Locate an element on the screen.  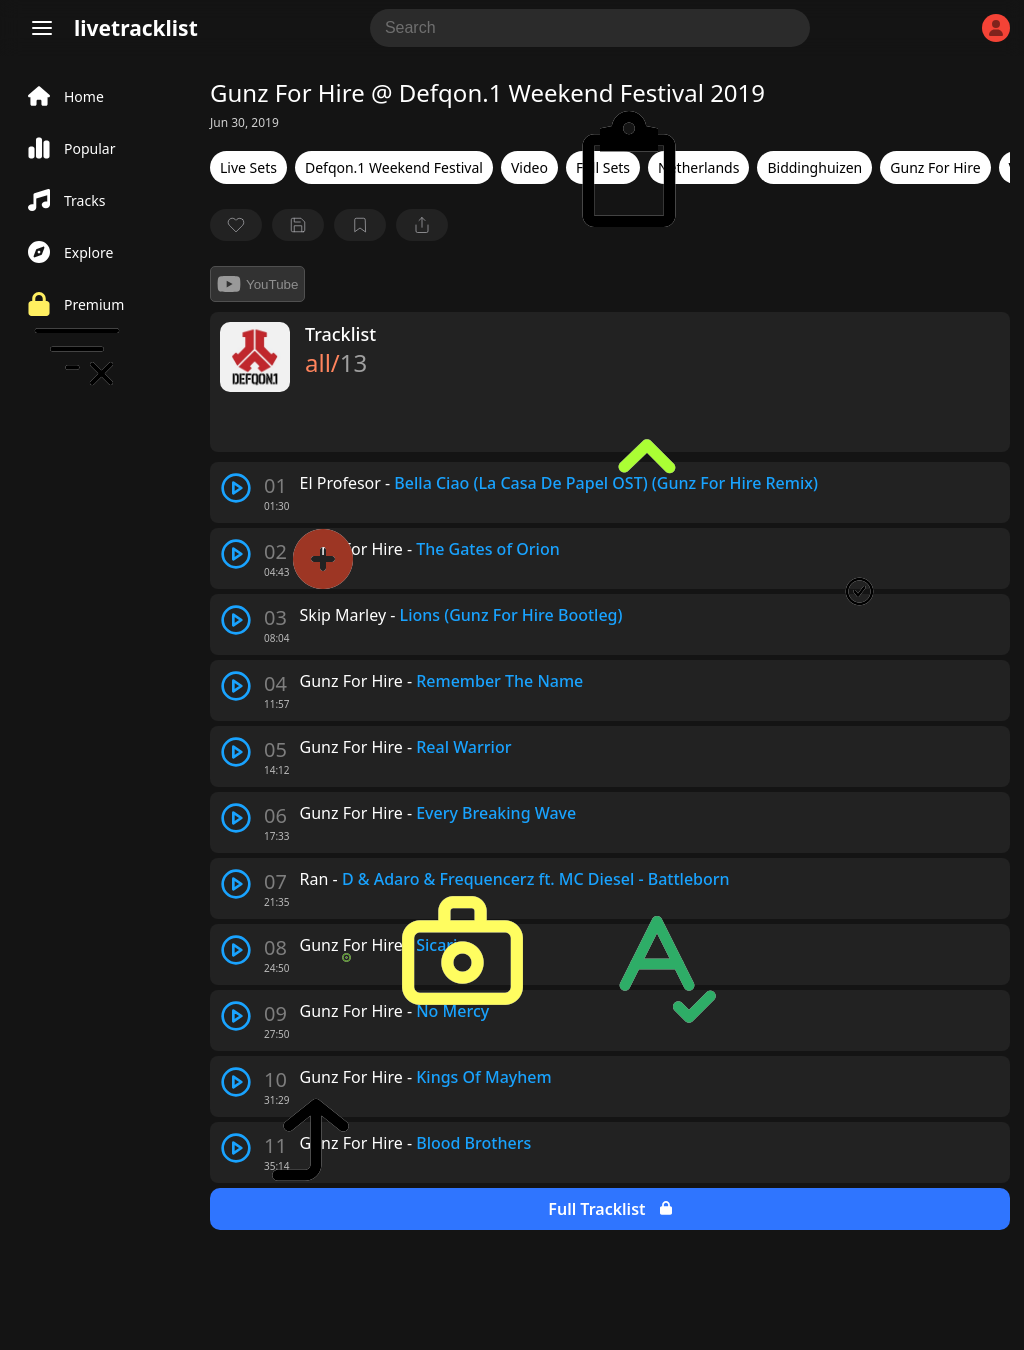
check spelling and grammar is located at coordinates (657, 964).